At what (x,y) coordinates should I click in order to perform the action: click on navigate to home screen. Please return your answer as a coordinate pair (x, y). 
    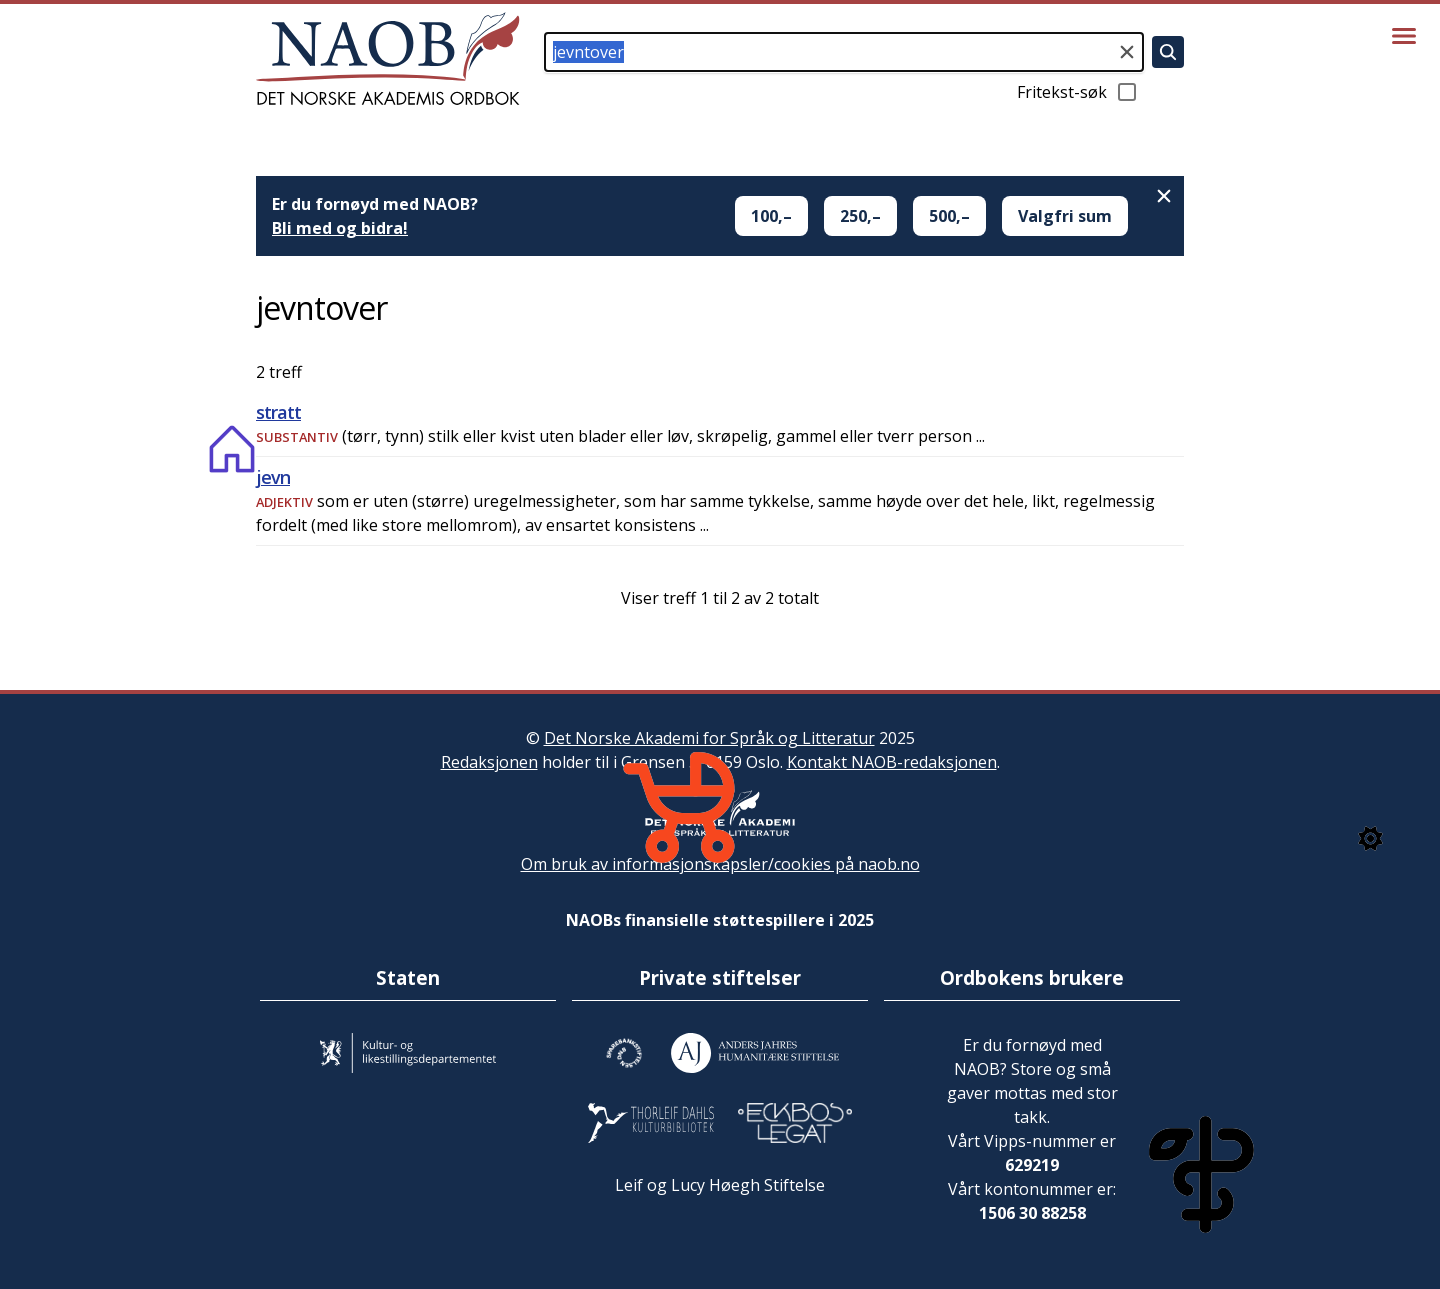
    Looking at the image, I should click on (232, 450).